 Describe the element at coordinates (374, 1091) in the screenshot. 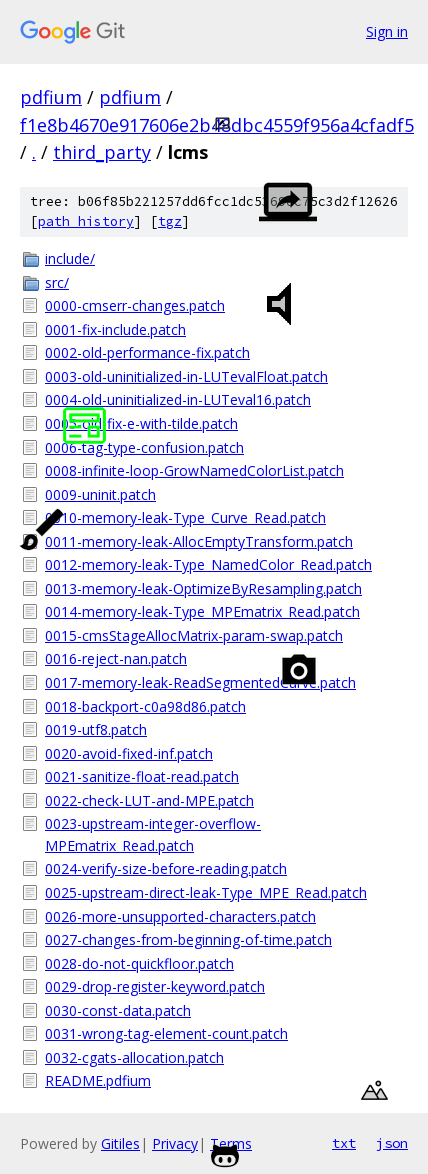

I see `view photos or image gallery` at that location.